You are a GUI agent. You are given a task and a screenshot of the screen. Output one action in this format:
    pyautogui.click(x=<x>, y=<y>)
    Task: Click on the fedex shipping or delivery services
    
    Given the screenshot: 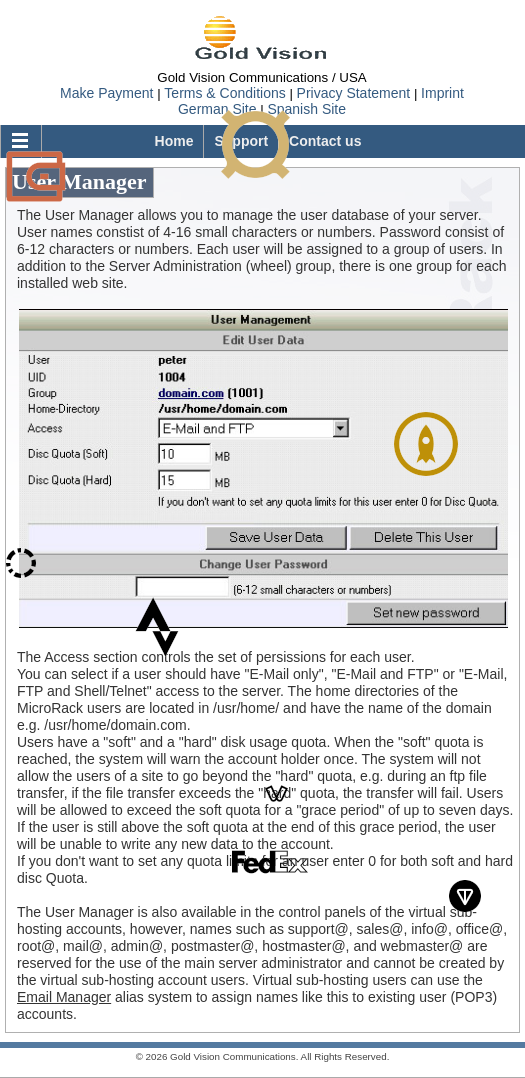 What is the action you would take?
    pyautogui.click(x=270, y=862)
    